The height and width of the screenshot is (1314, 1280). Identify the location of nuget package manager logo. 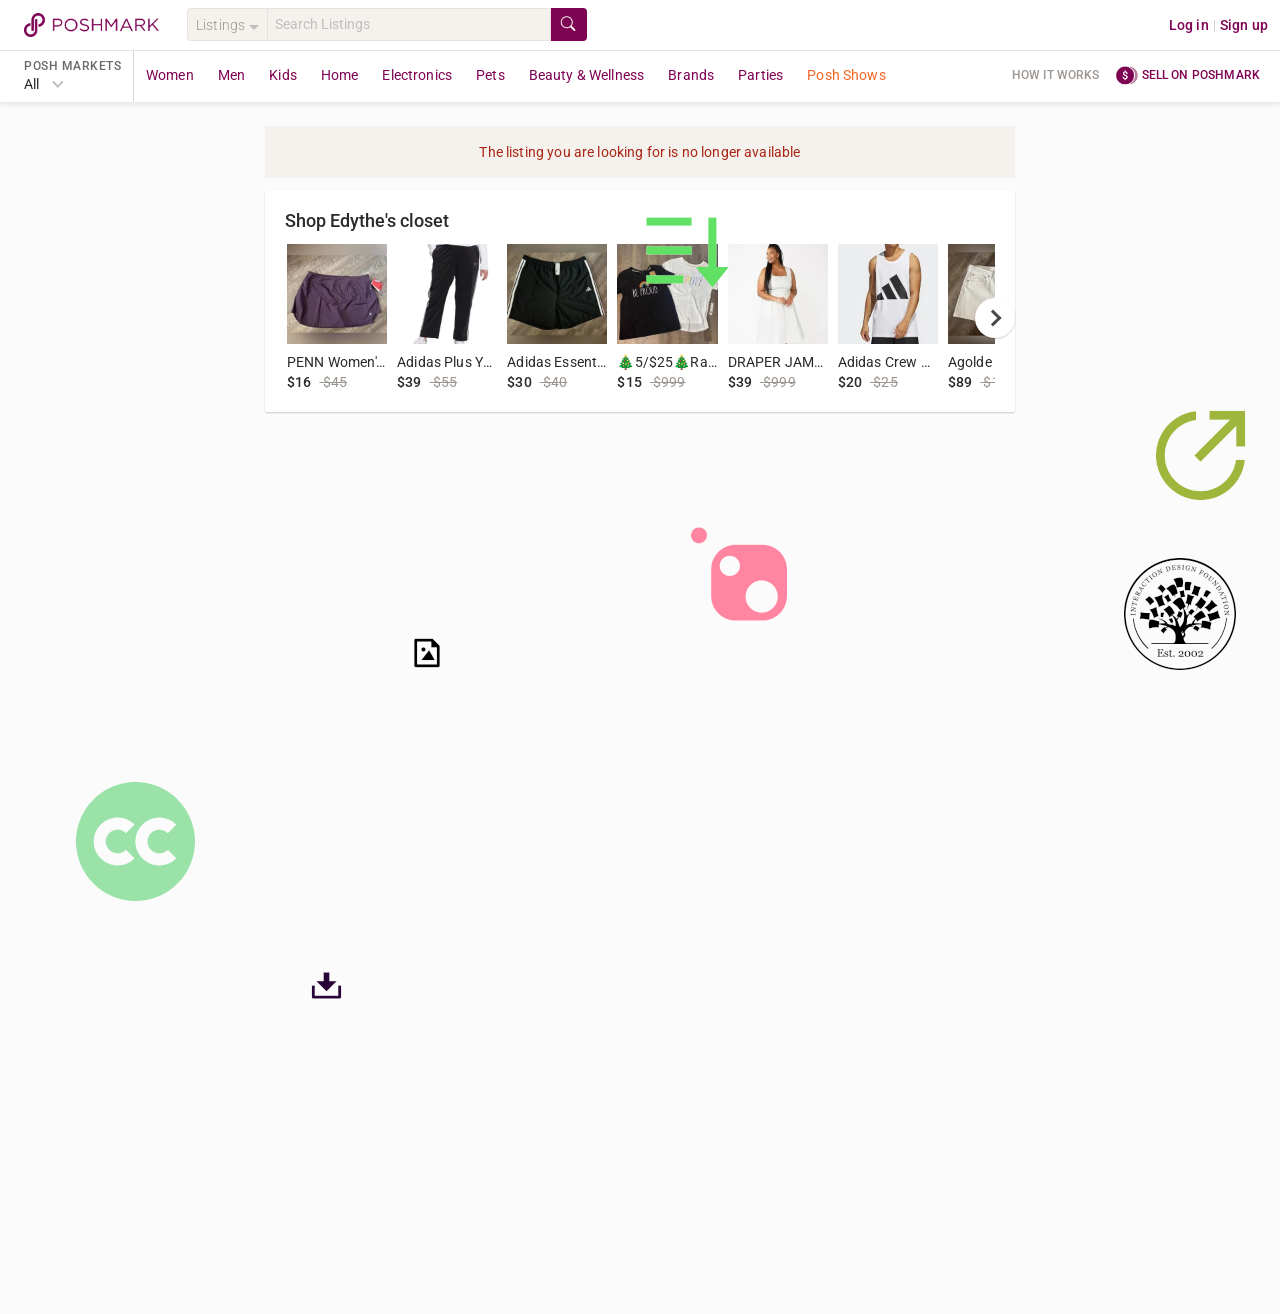
(739, 574).